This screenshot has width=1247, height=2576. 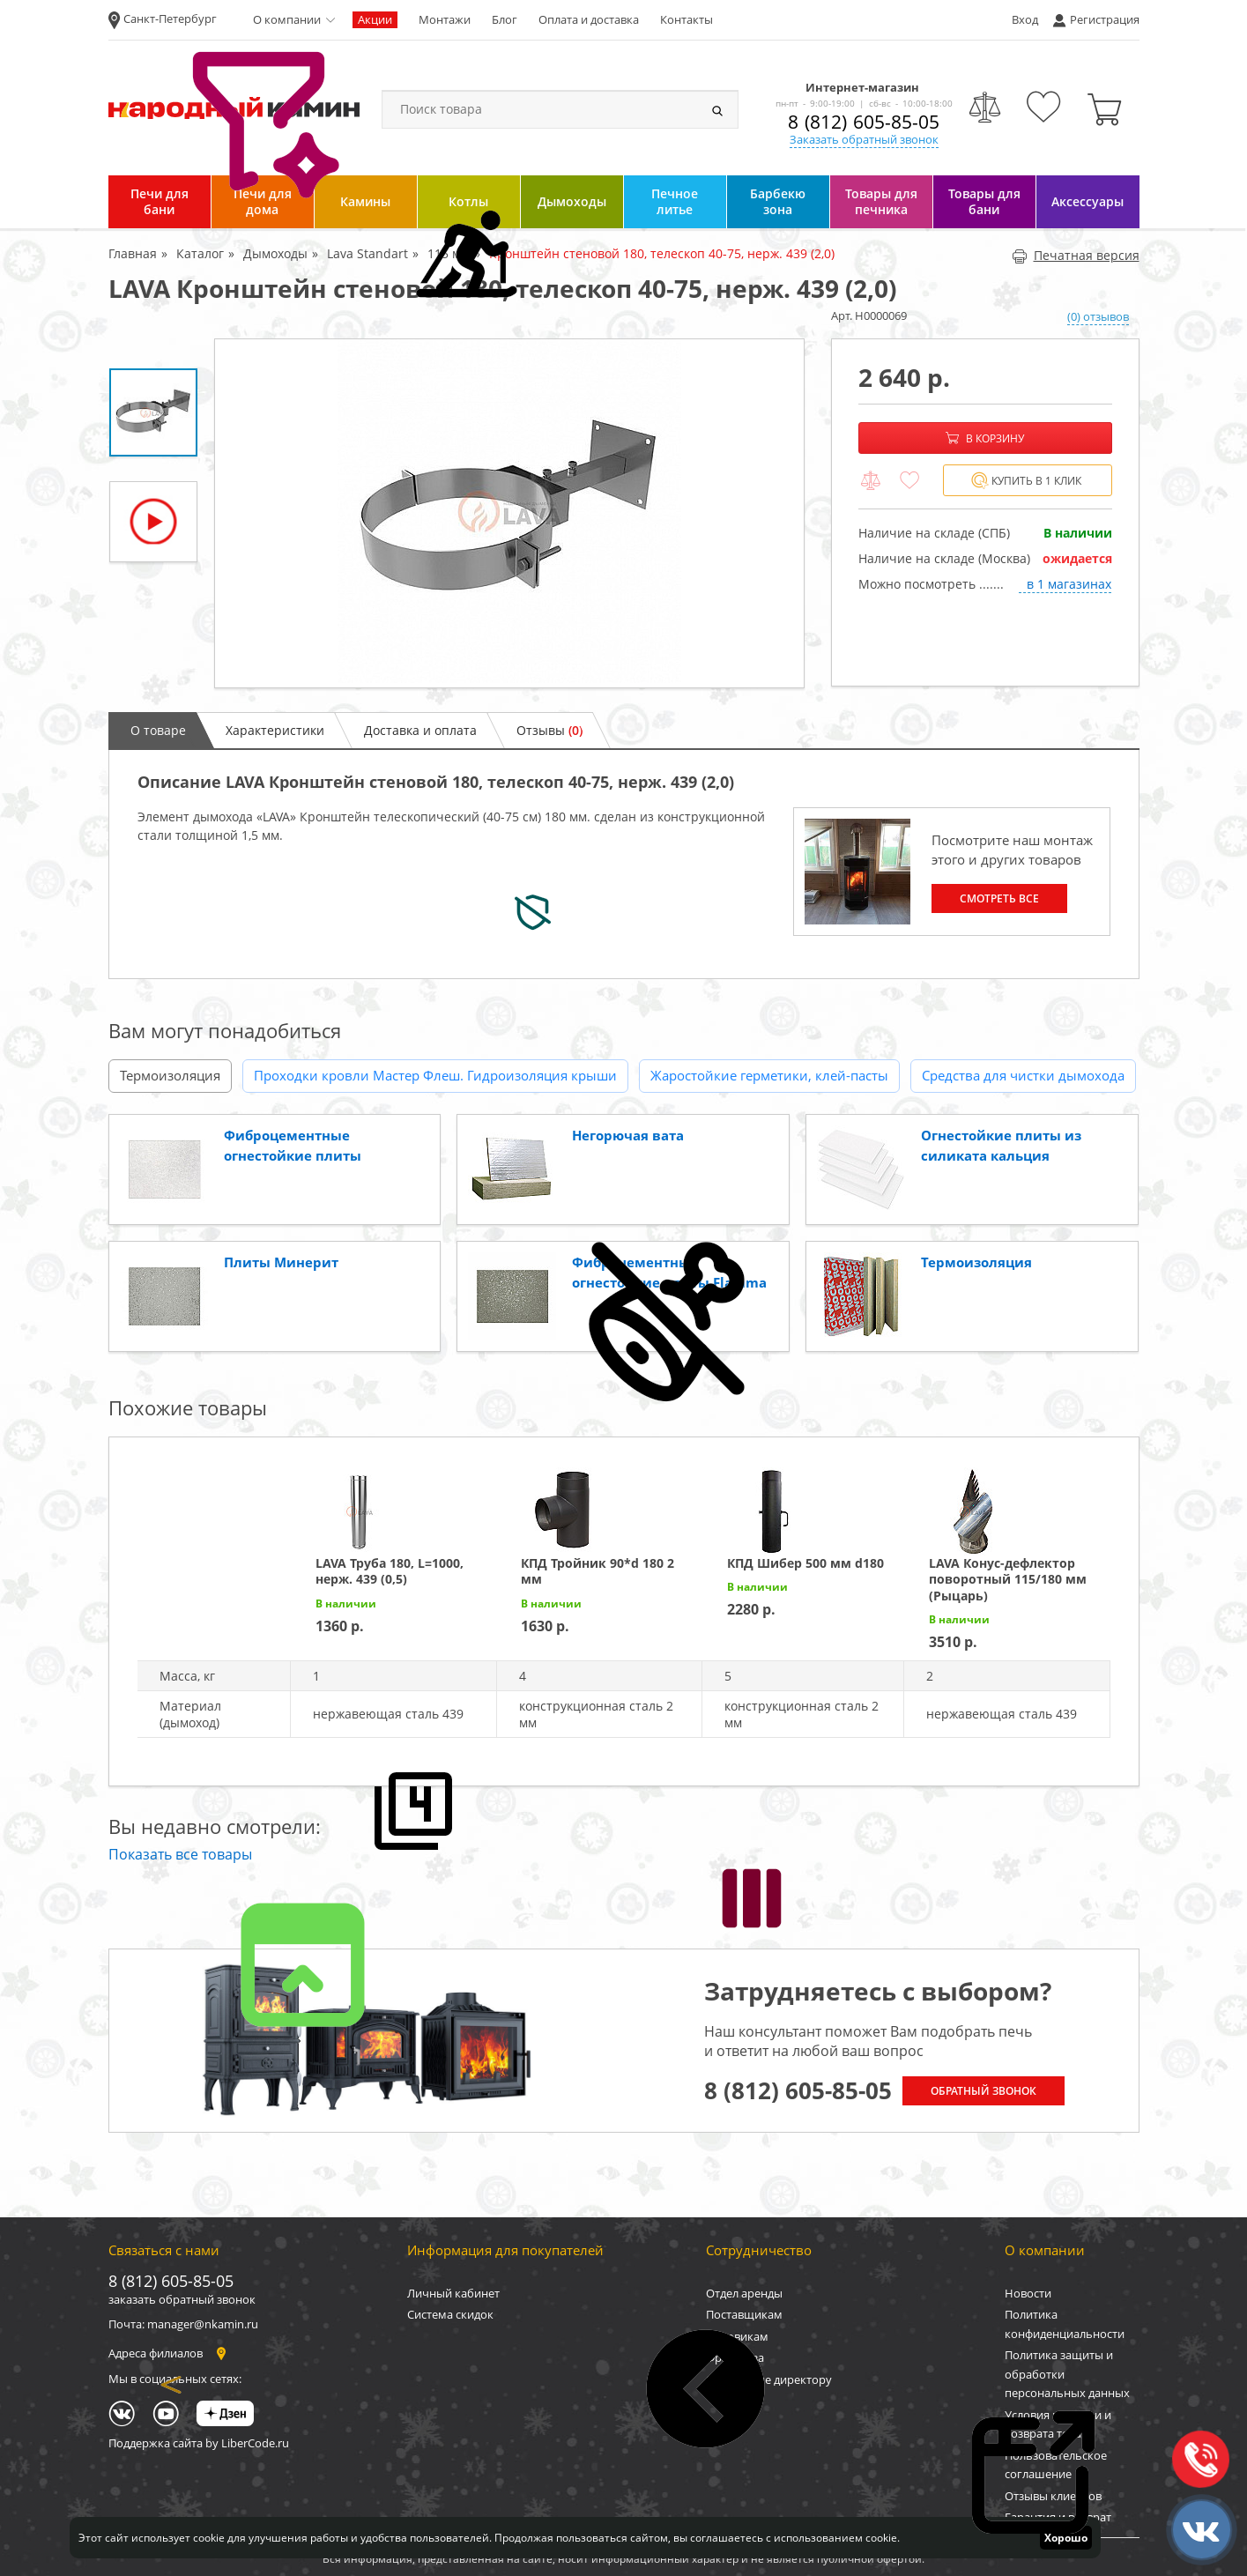 What do you see at coordinates (258, 117) in the screenshot?
I see `apply smart or AI-powered filters` at bounding box center [258, 117].